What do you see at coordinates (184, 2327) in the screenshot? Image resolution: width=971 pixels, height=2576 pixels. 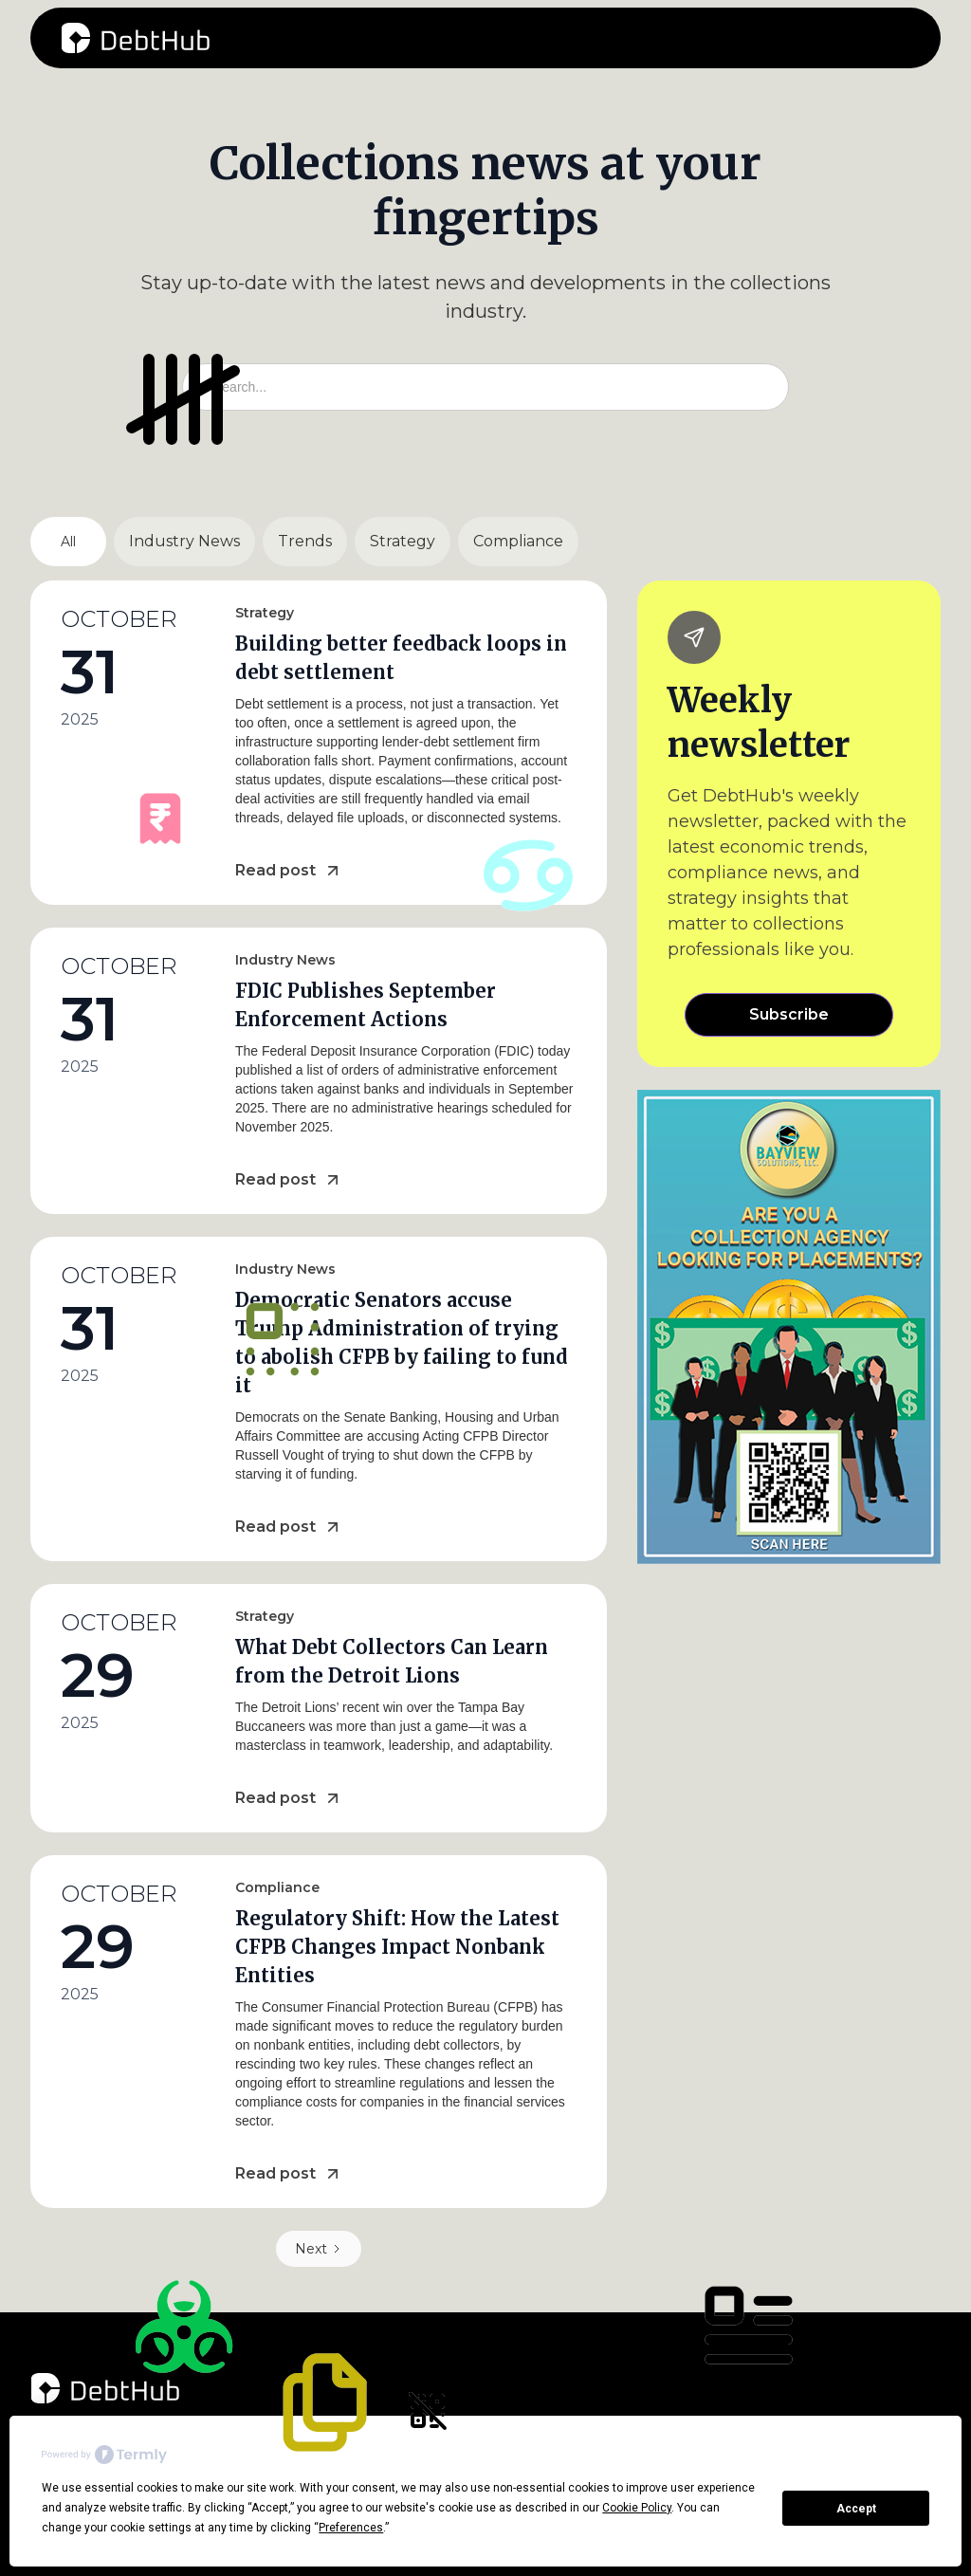 I see `indicates hazardous or dangerous content` at bounding box center [184, 2327].